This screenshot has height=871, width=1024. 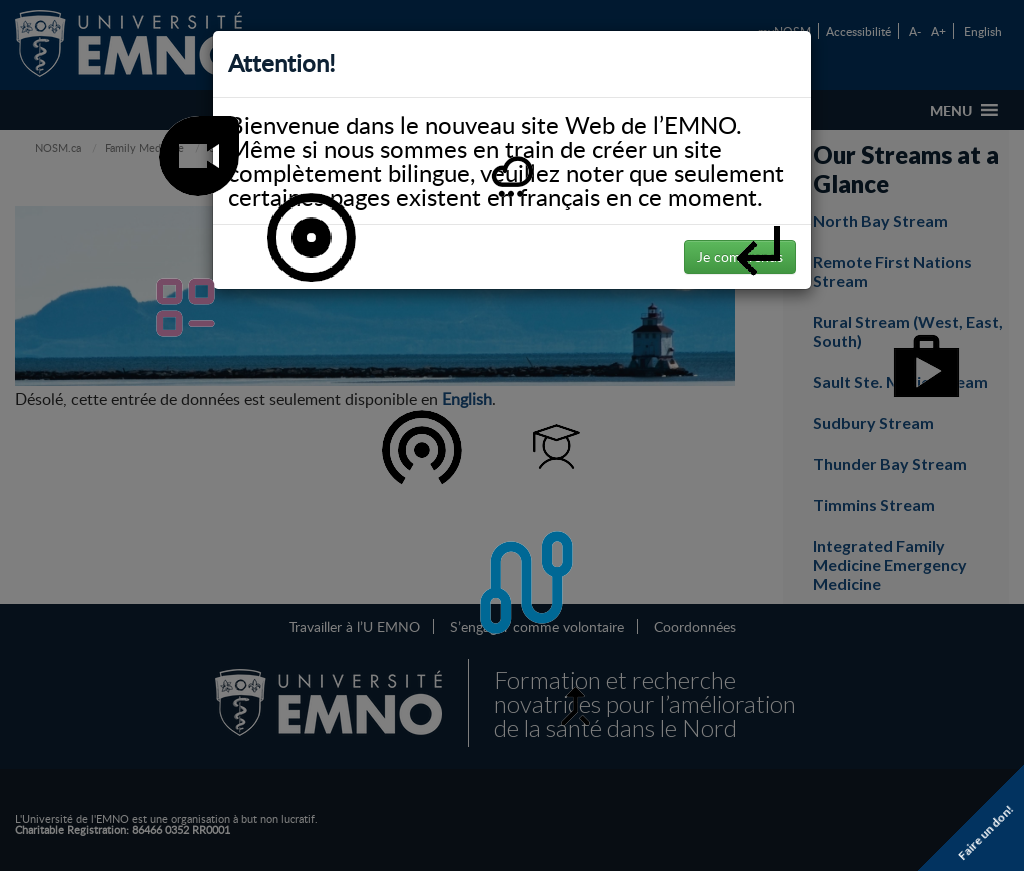 I want to click on remove an item from grid view, so click(x=185, y=307).